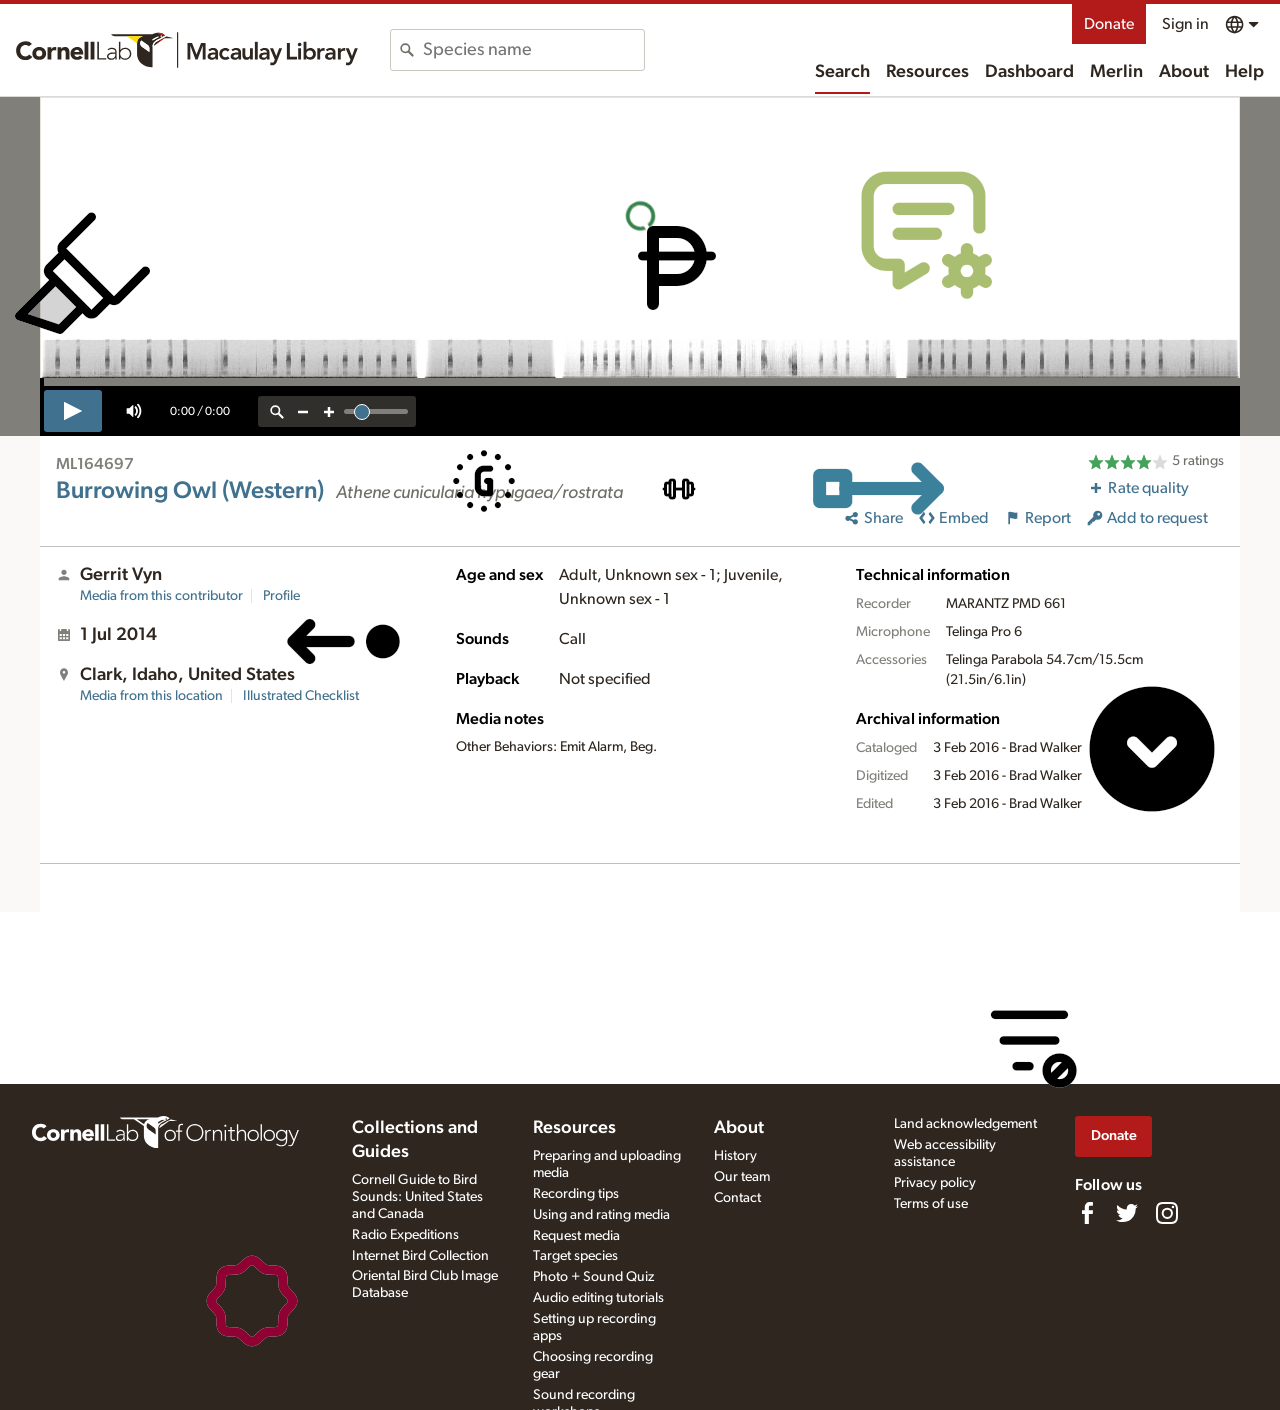 Image resolution: width=1280 pixels, height=1410 pixels. Describe the element at coordinates (343, 641) in the screenshot. I see `move selected item to the left` at that location.